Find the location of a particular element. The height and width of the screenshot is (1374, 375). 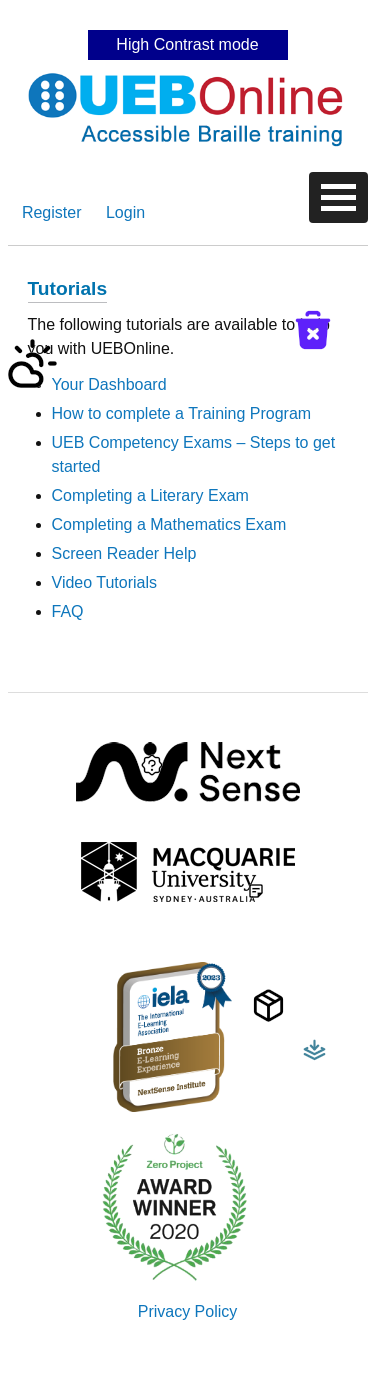

permanently delete item is located at coordinates (313, 330).